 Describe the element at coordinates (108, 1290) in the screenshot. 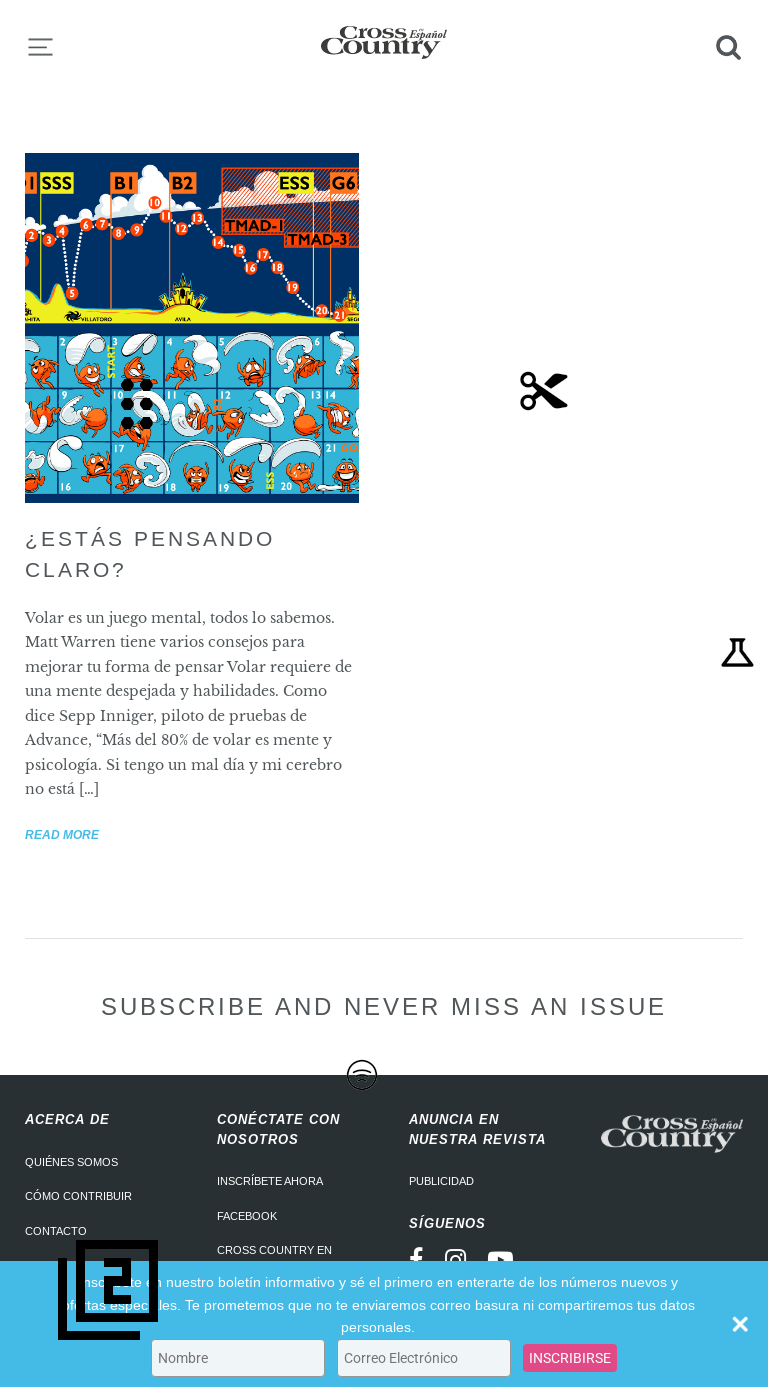

I see `select or apply filter number 2` at that location.